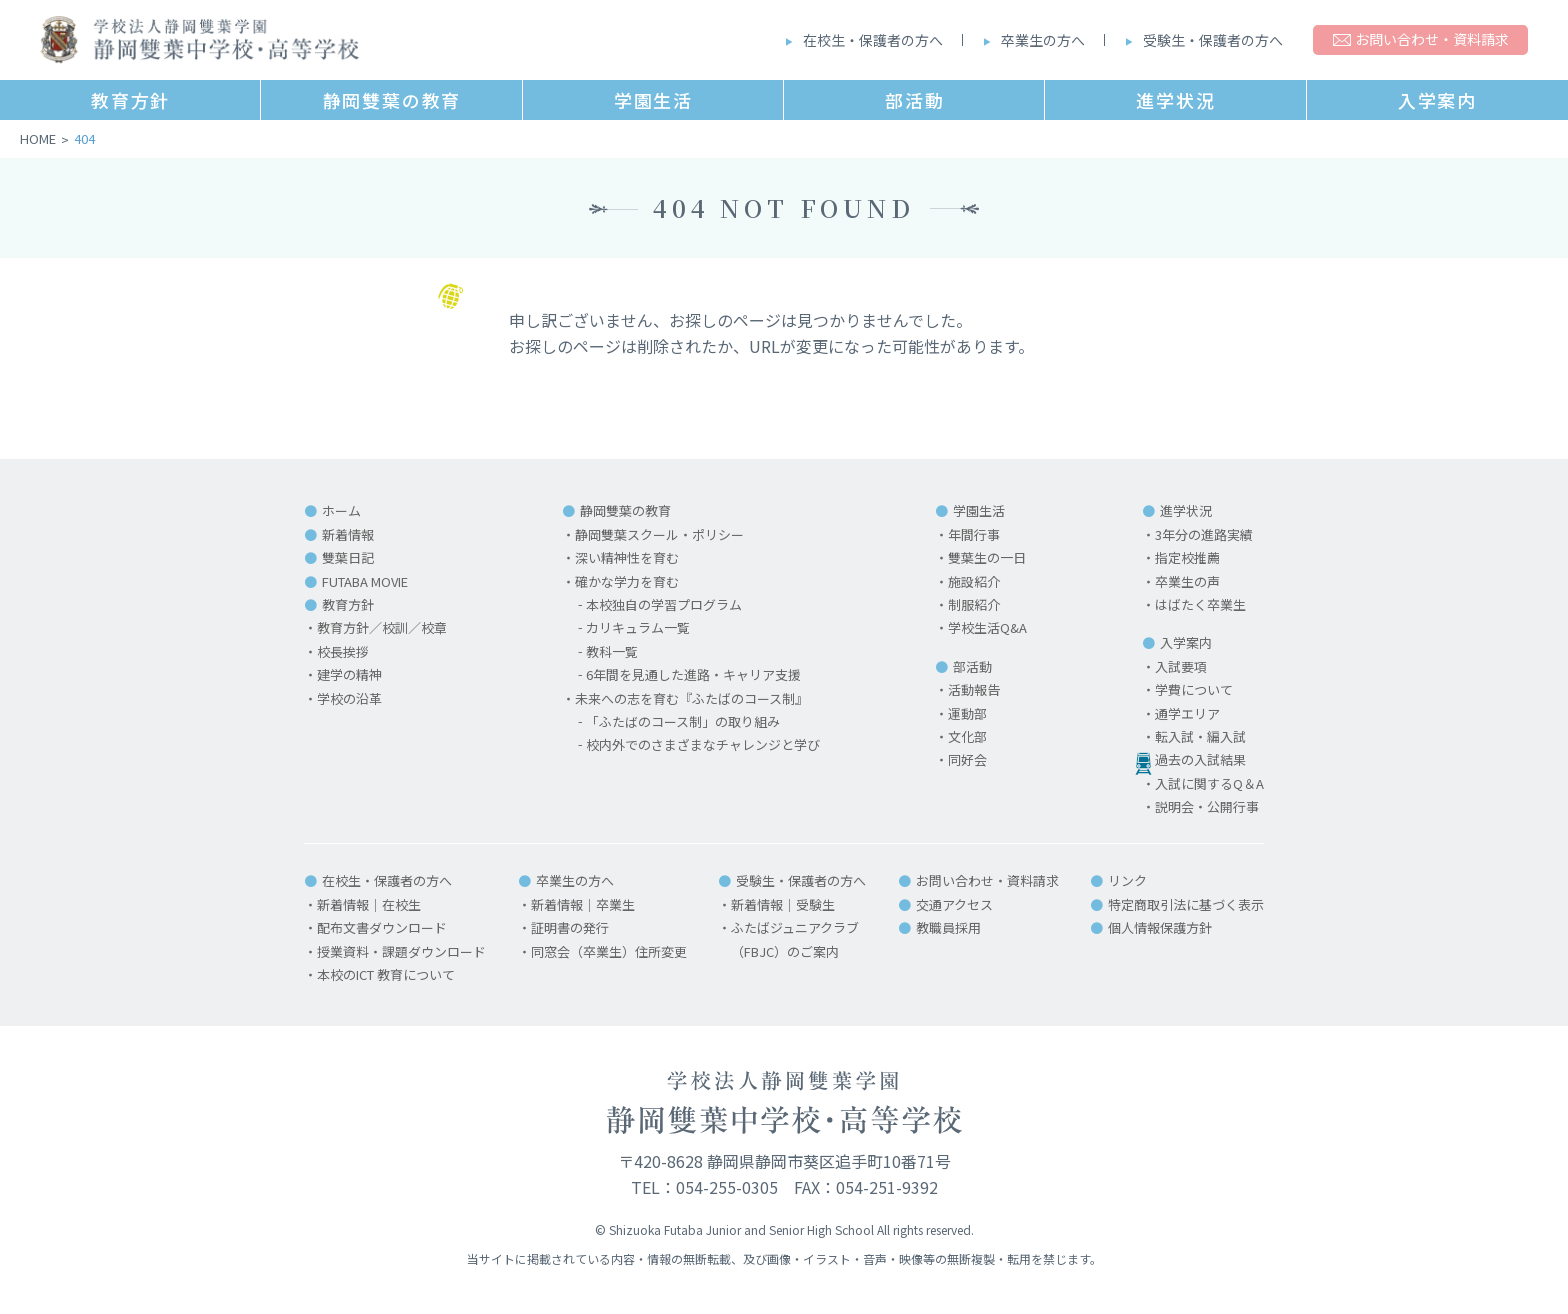 The height and width of the screenshot is (1314, 1568). I want to click on select grenade weapon or explosive item, so click(450, 296).